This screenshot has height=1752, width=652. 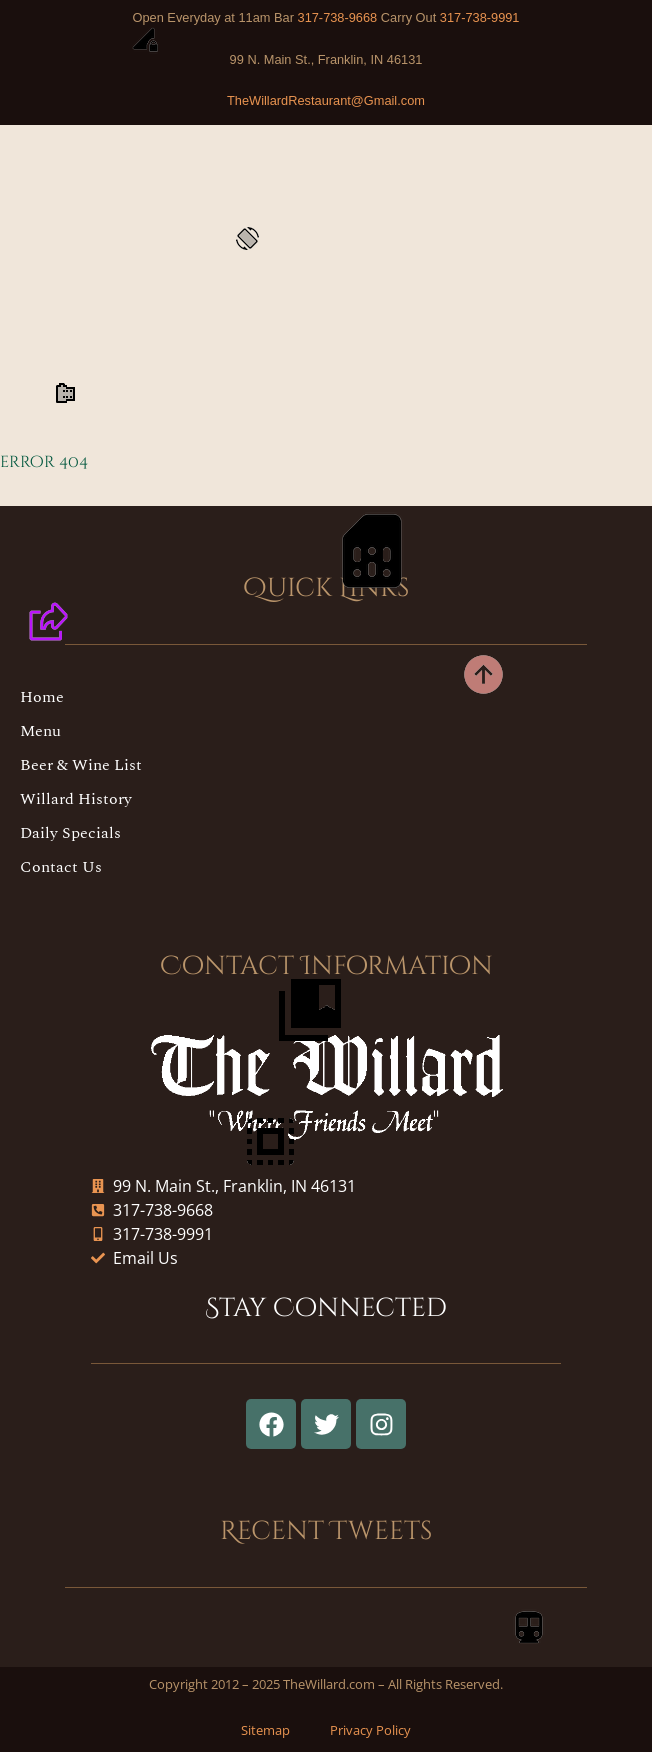 What do you see at coordinates (48, 621) in the screenshot?
I see `share this file or content` at bounding box center [48, 621].